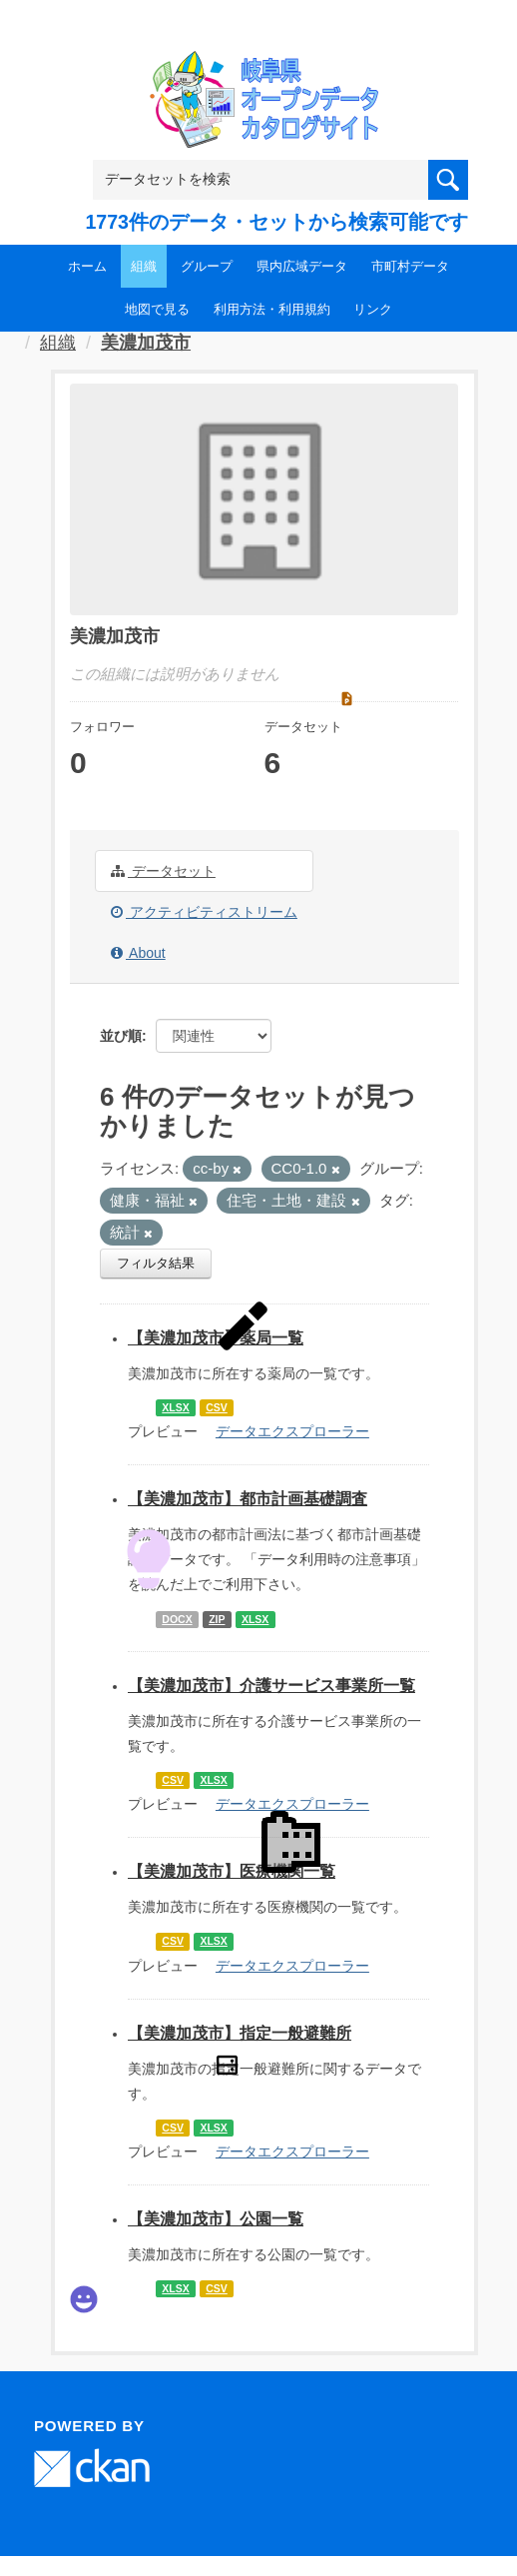 This screenshot has width=517, height=2576. I want to click on access photos from camera roll, so click(290, 1843).